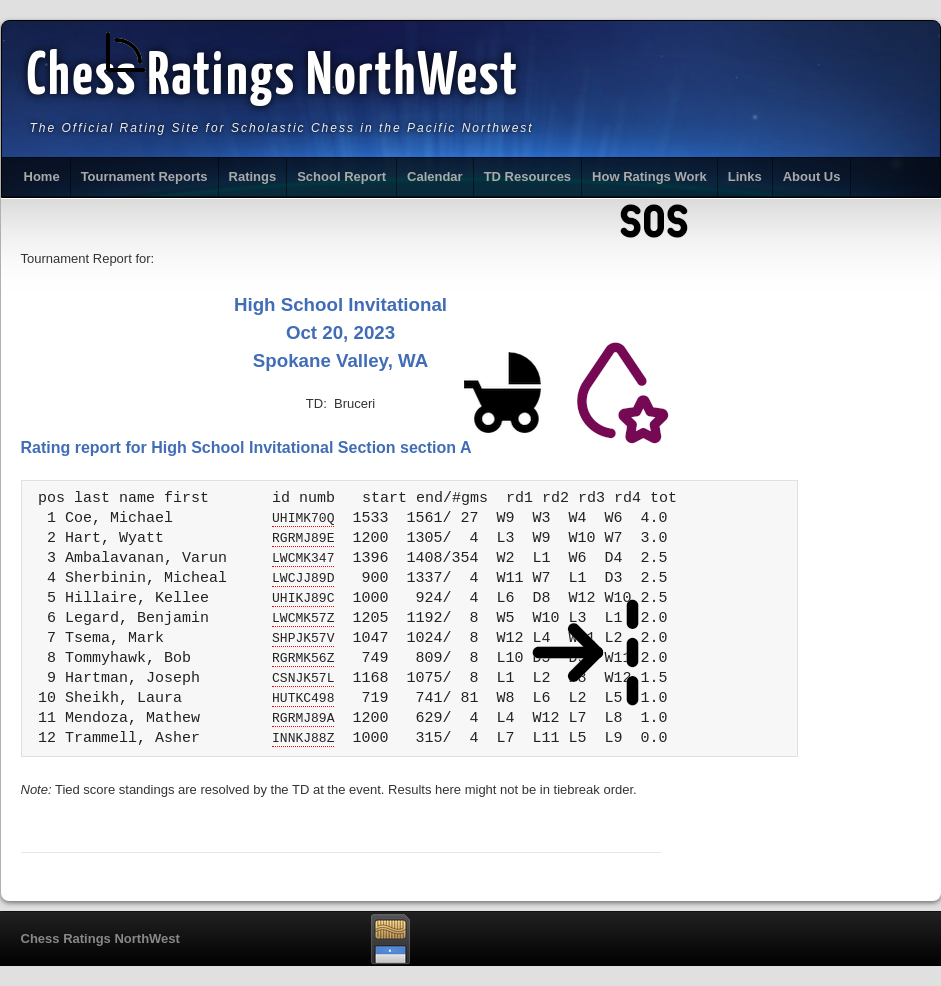 The image size is (941, 986). What do you see at coordinates (126, 52) in the screenshot?
I see `view production possibility frontier chart` at bounding box center [126, 52].